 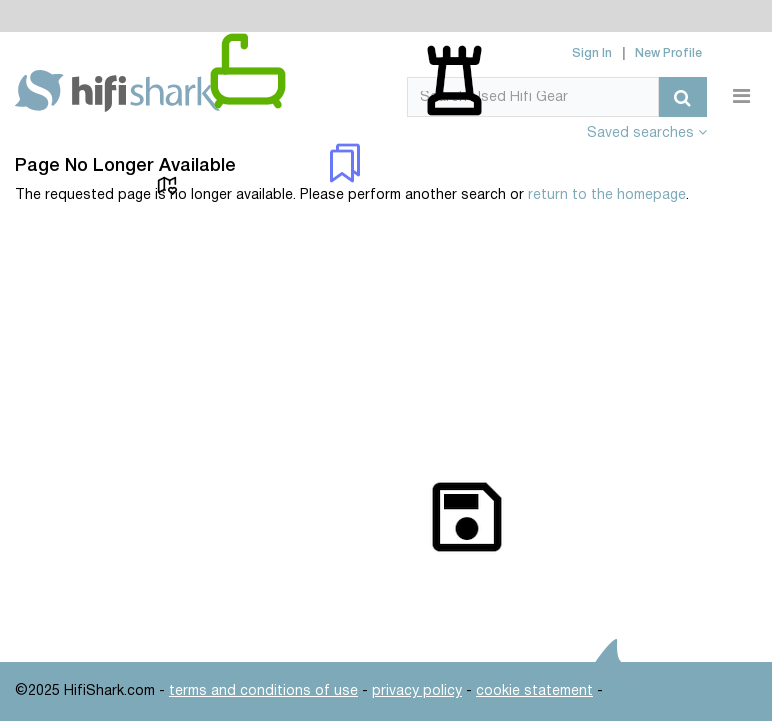 I want to click on play chess or access chess game, so click(x=454, y=80).